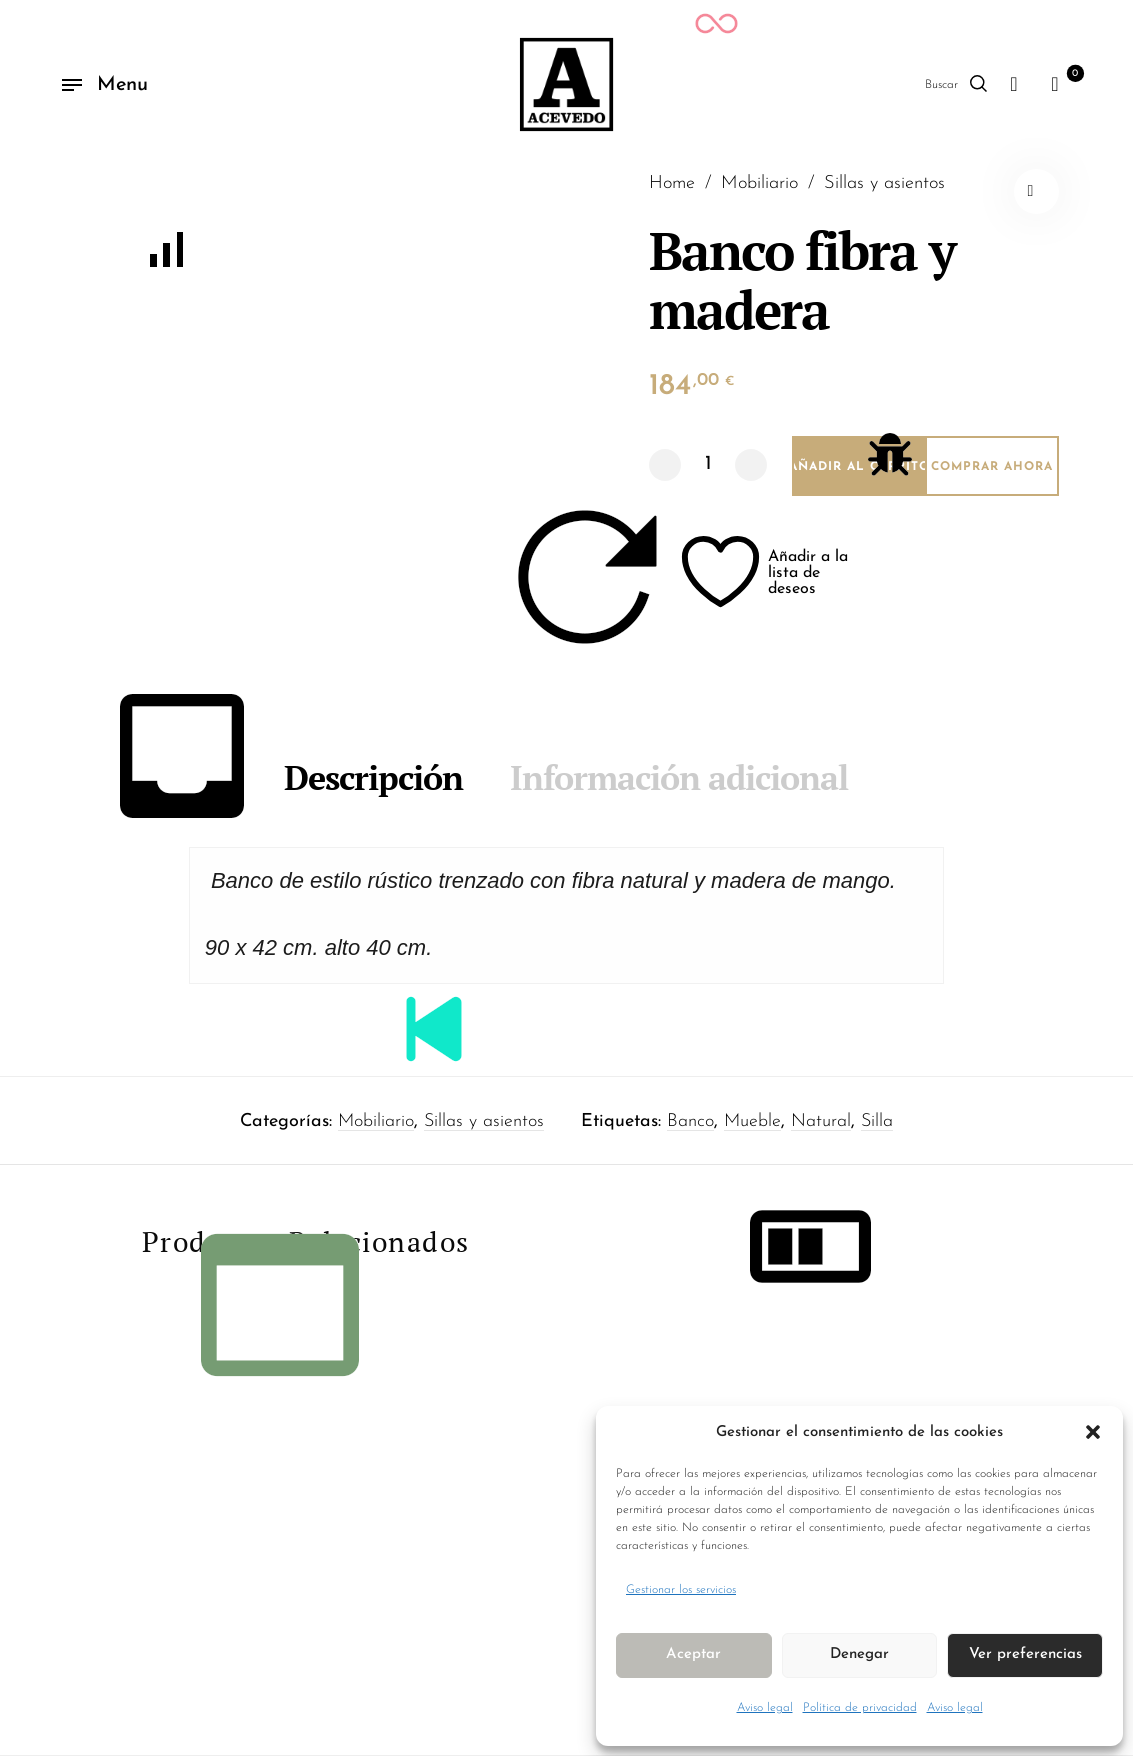 The height and width of the screenshot is (1756, 1133). What do you see at coordinates (716, 23) in the screenshot?
I see `indicates unlimited or infinite content` at bounding box center [716, 23].